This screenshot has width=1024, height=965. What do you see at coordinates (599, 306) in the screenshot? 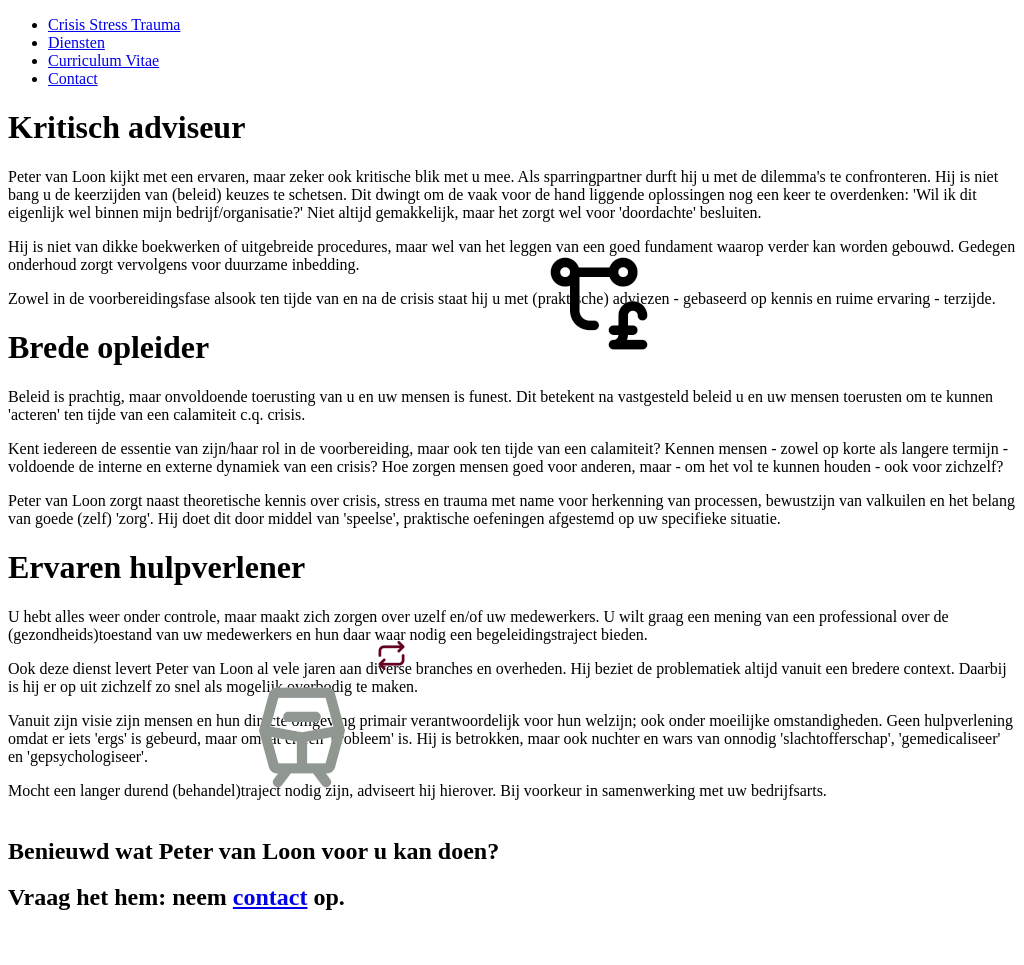
I see `transfer funds in pounds sterling` at bounding box center [599, 306].